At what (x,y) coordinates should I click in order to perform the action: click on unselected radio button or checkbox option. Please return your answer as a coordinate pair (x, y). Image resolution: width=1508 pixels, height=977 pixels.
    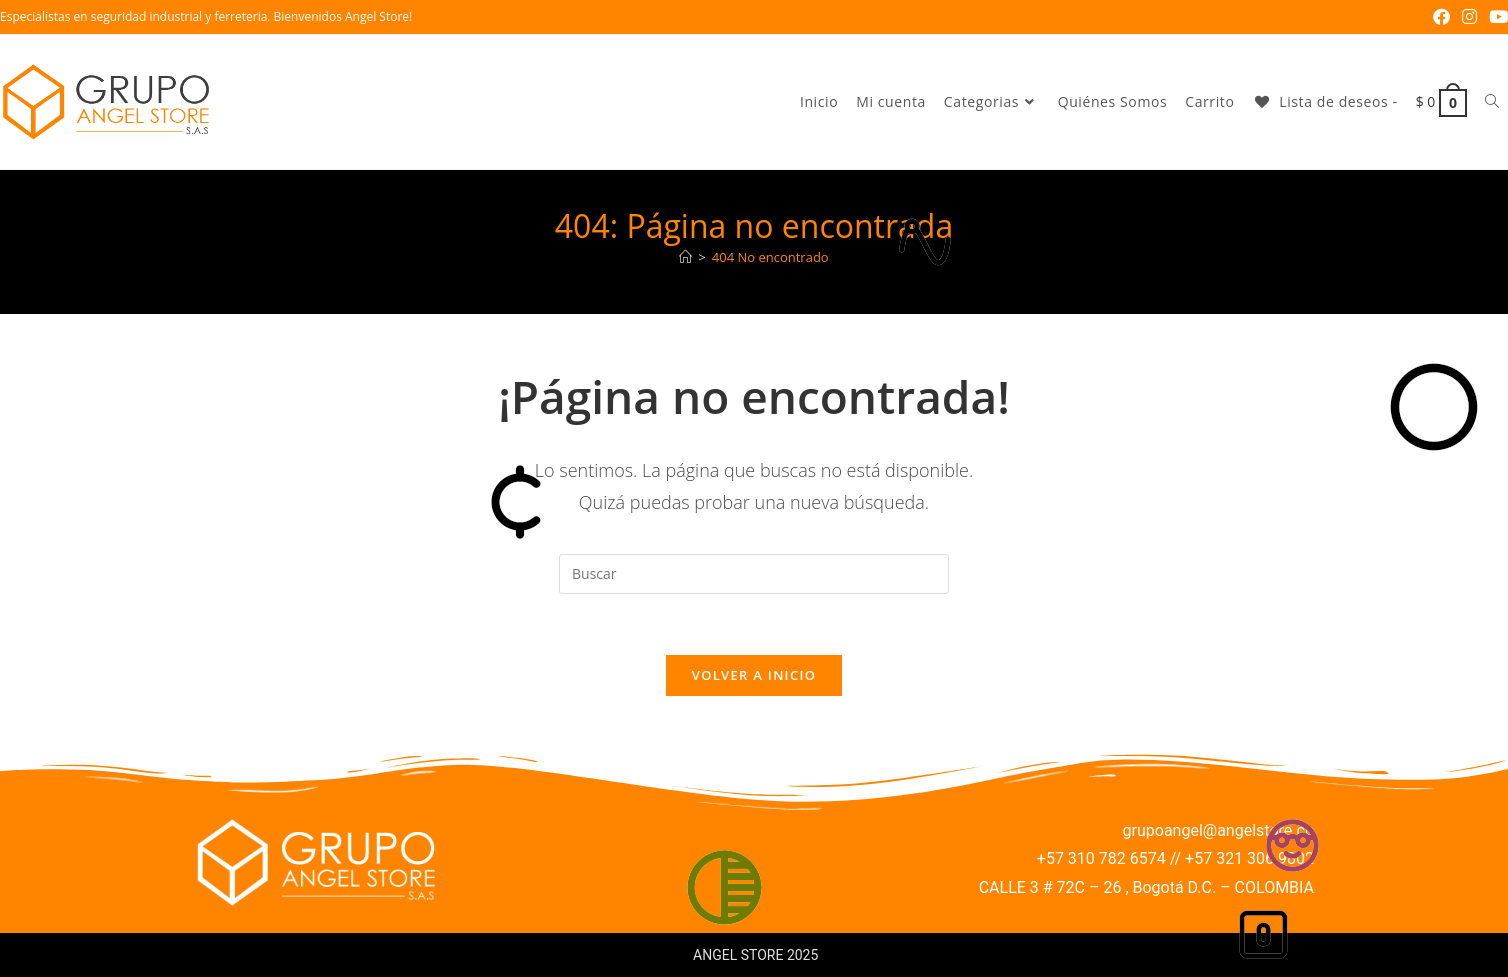
    Looking at the image, I should click on (1434, 407).